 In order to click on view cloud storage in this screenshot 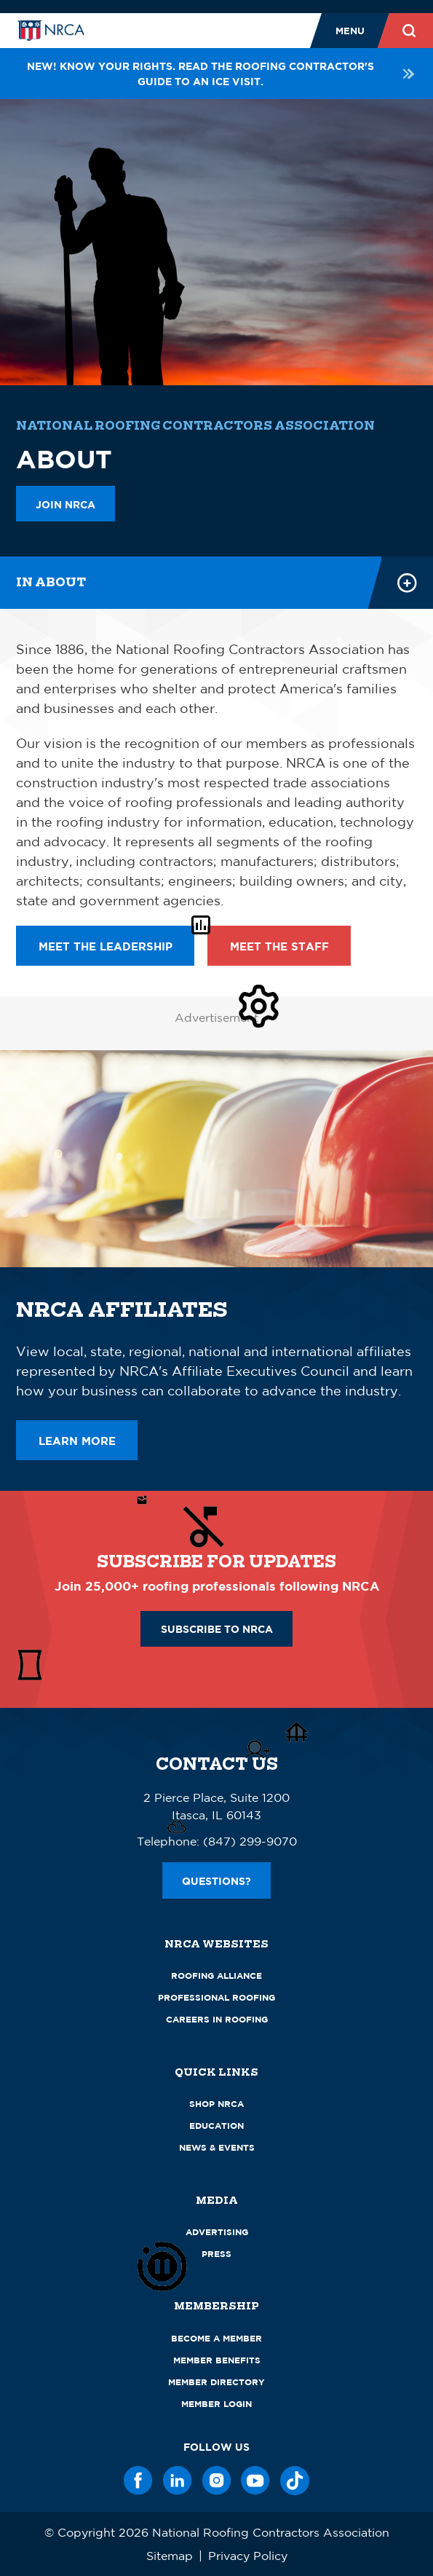, I will do `click(177, 1827)`.